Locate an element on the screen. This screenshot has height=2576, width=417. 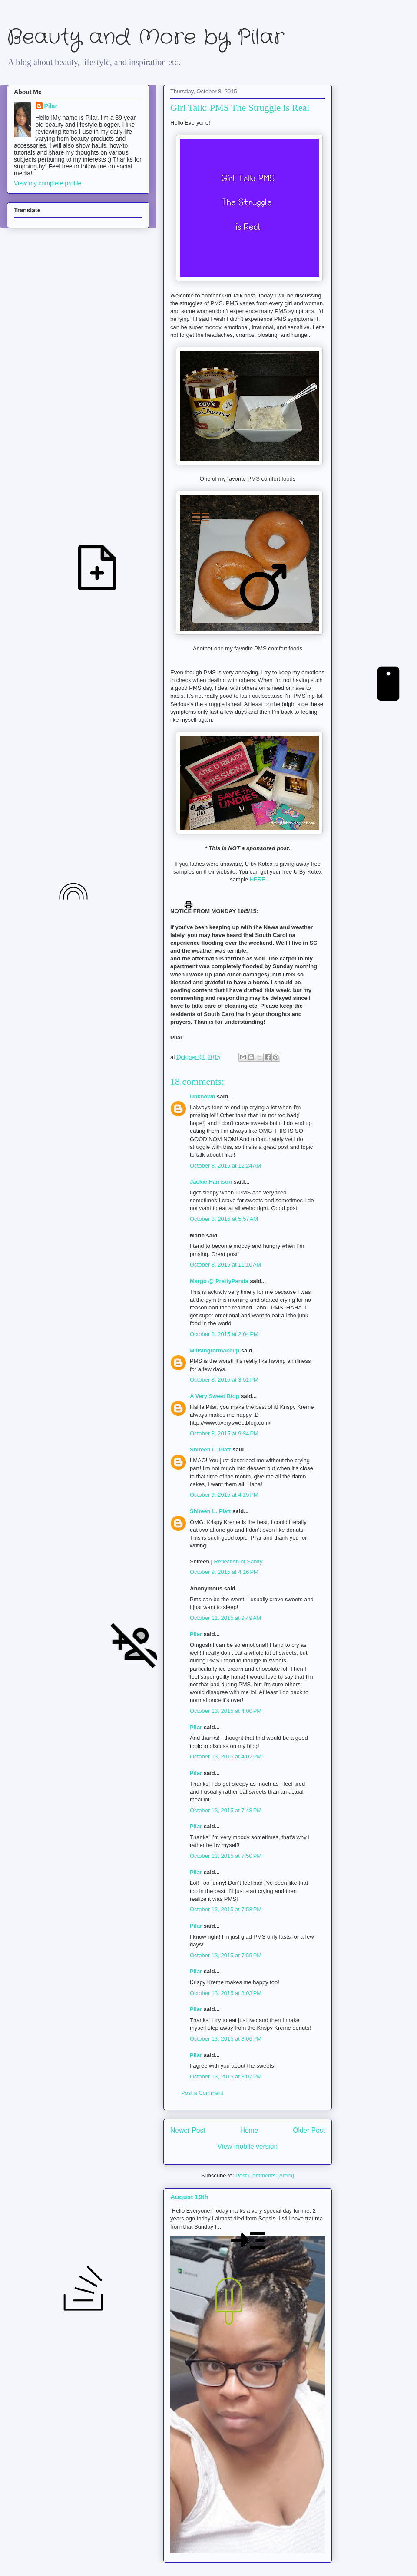
switch to multi-column text layout is located at coordinates (201, 519).